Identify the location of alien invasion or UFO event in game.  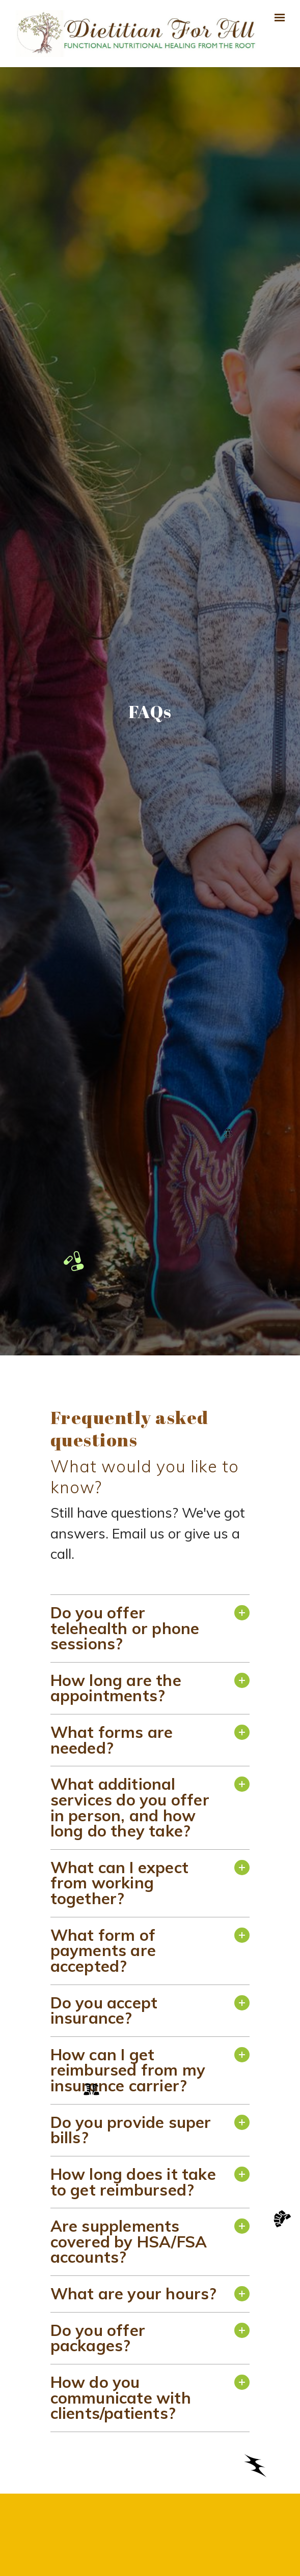
(228, 1133).